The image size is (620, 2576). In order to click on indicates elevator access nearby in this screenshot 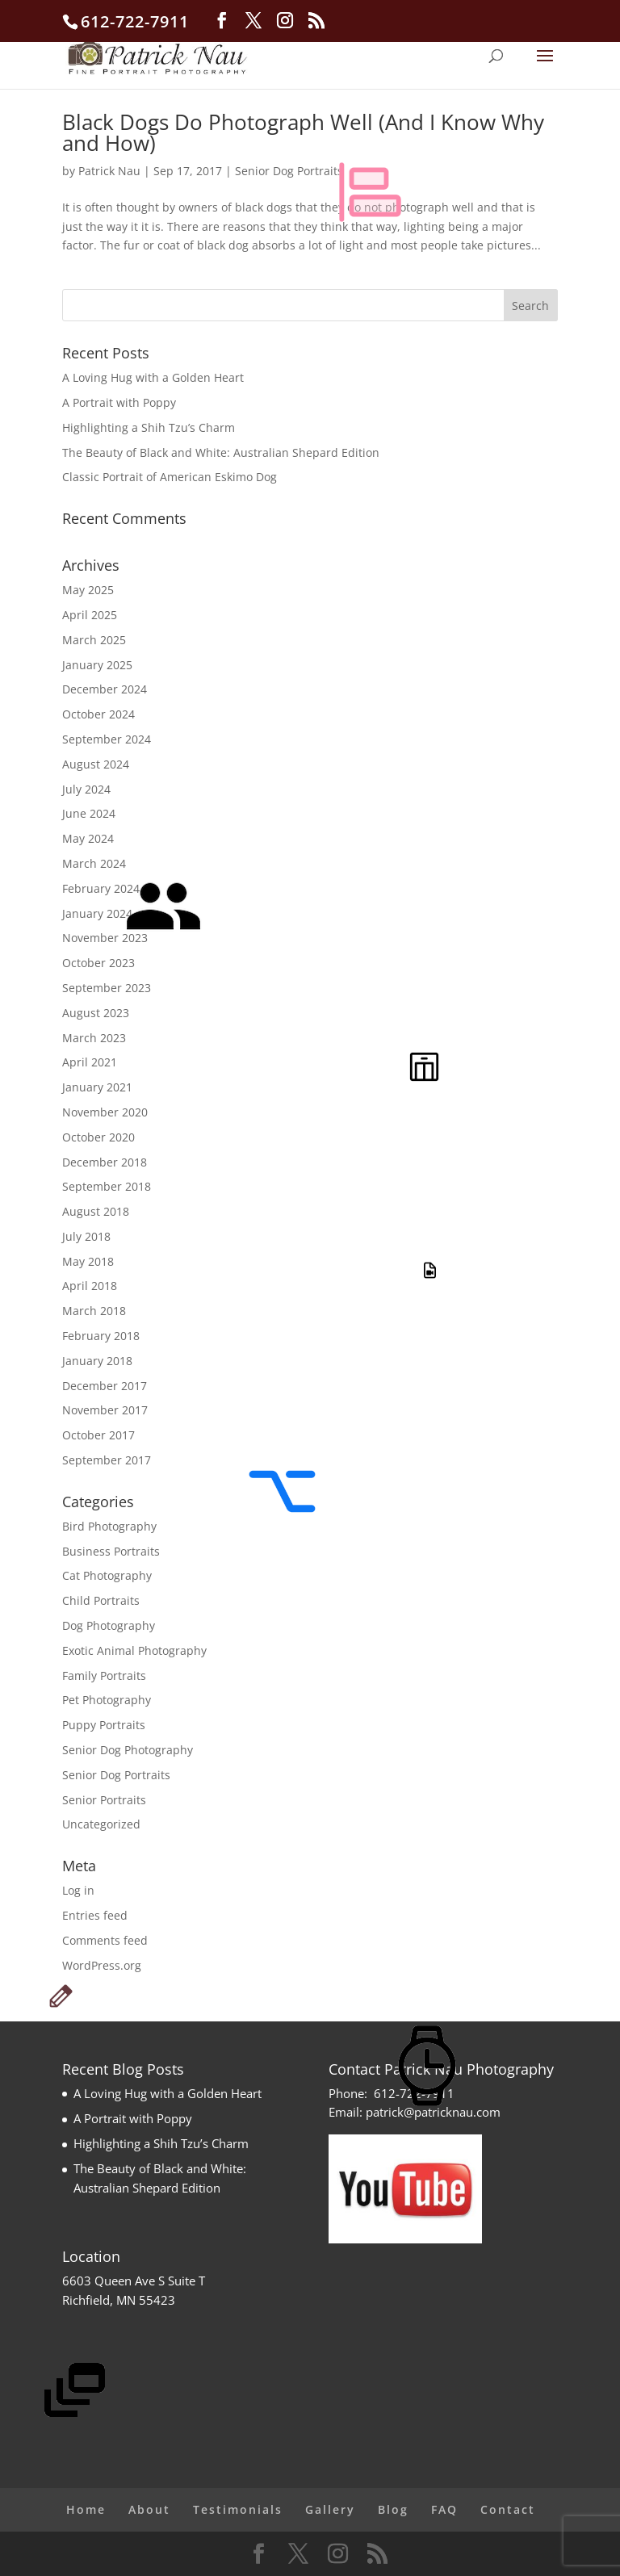, I will do `click(424, 1066)`.